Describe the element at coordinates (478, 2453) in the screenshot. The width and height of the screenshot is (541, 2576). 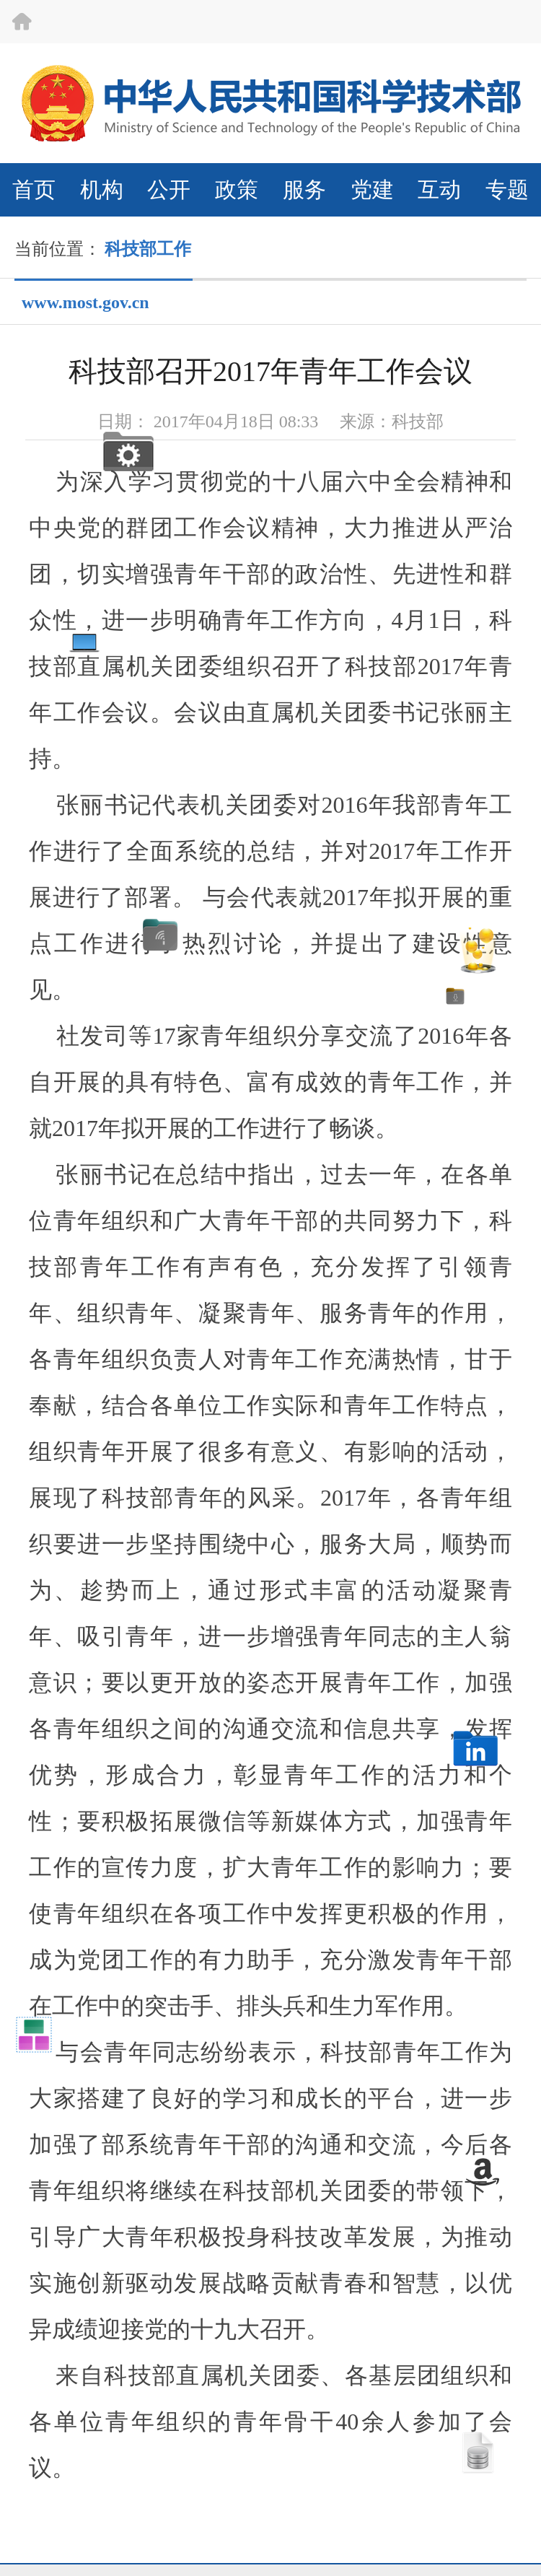
I see `open an sql database file` at that location.